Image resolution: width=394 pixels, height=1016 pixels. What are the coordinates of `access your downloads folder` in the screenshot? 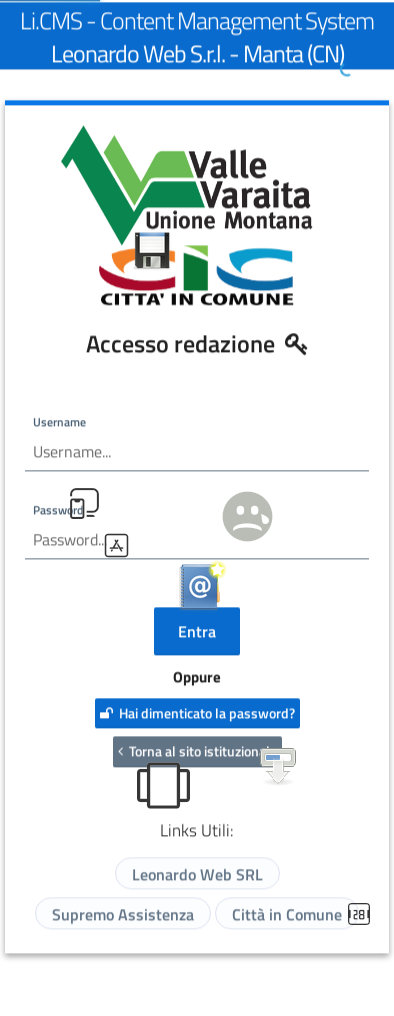 It's located at (278, 766).